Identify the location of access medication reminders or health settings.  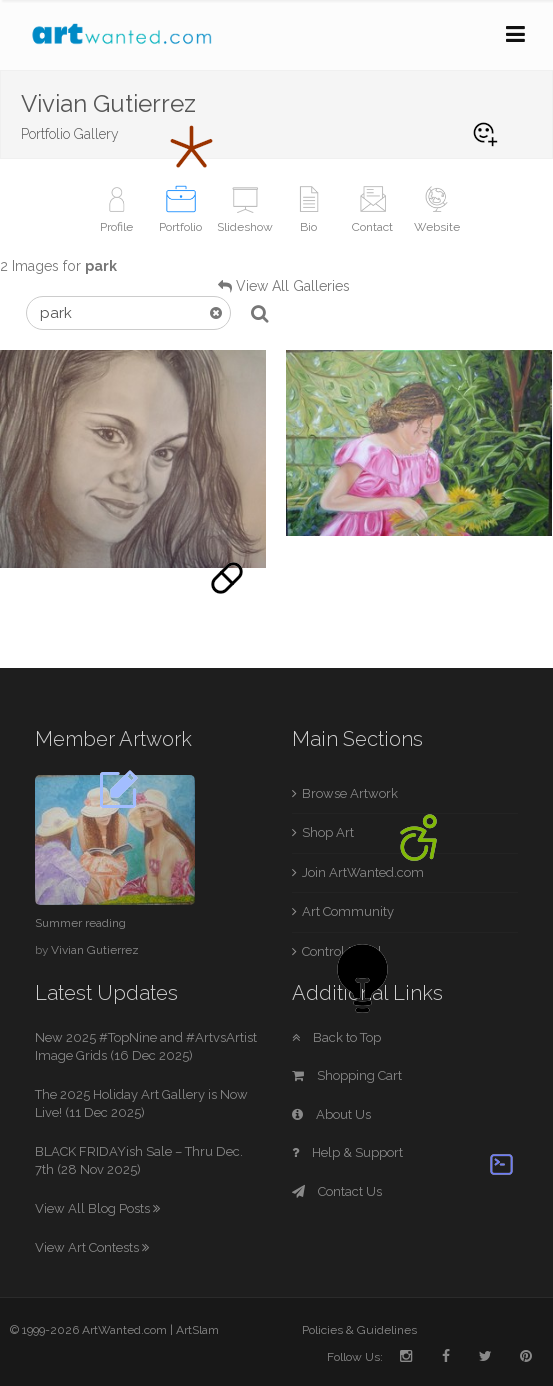
(227, 578).